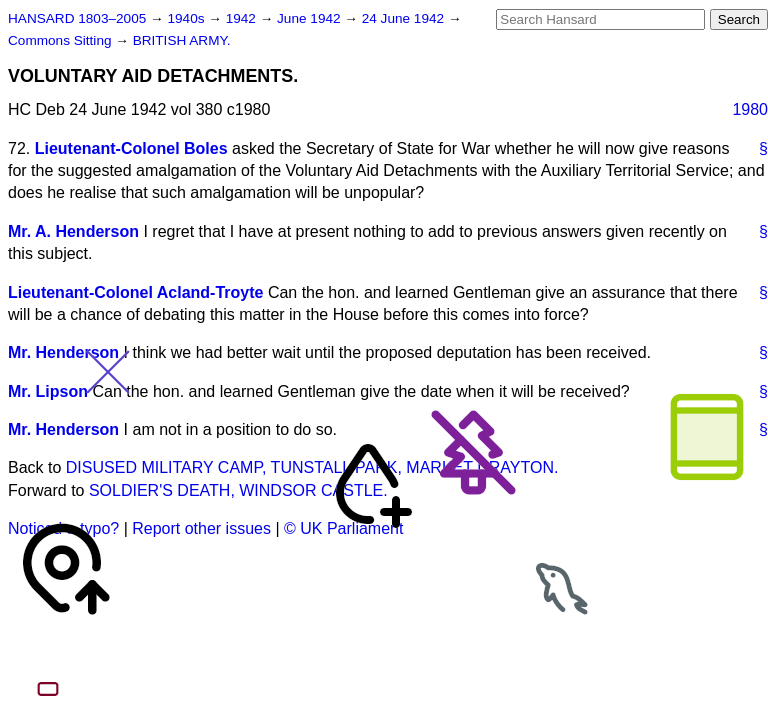 This screenshot has height=720, width=768. Describe the element at coordinates (48, 689) in the screenshot. I see `crop image to 3:2 aspect ratio` at that location.